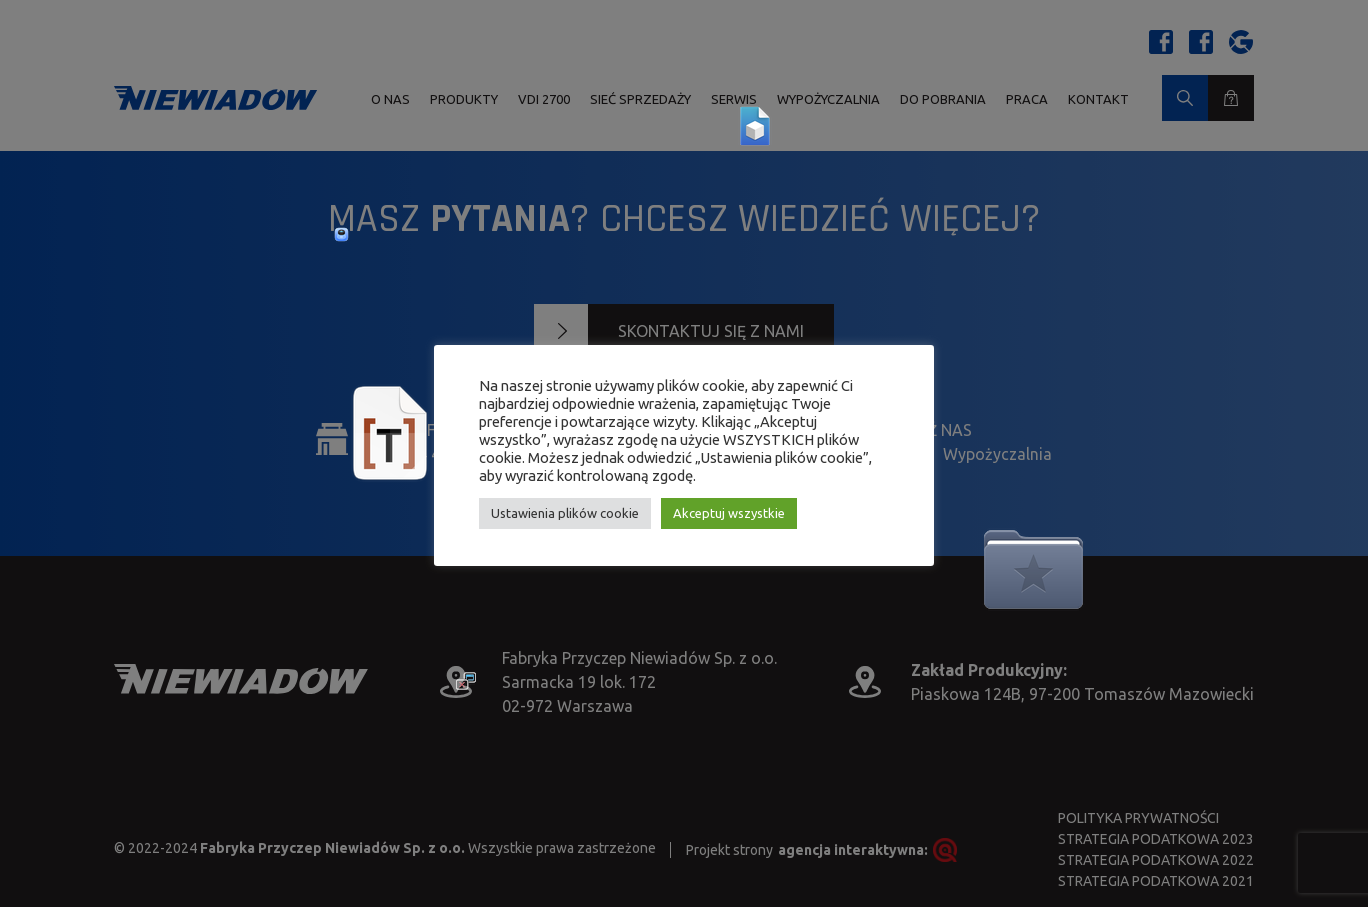  I want to click on disconnect or shut down external display, so click(466, 681).